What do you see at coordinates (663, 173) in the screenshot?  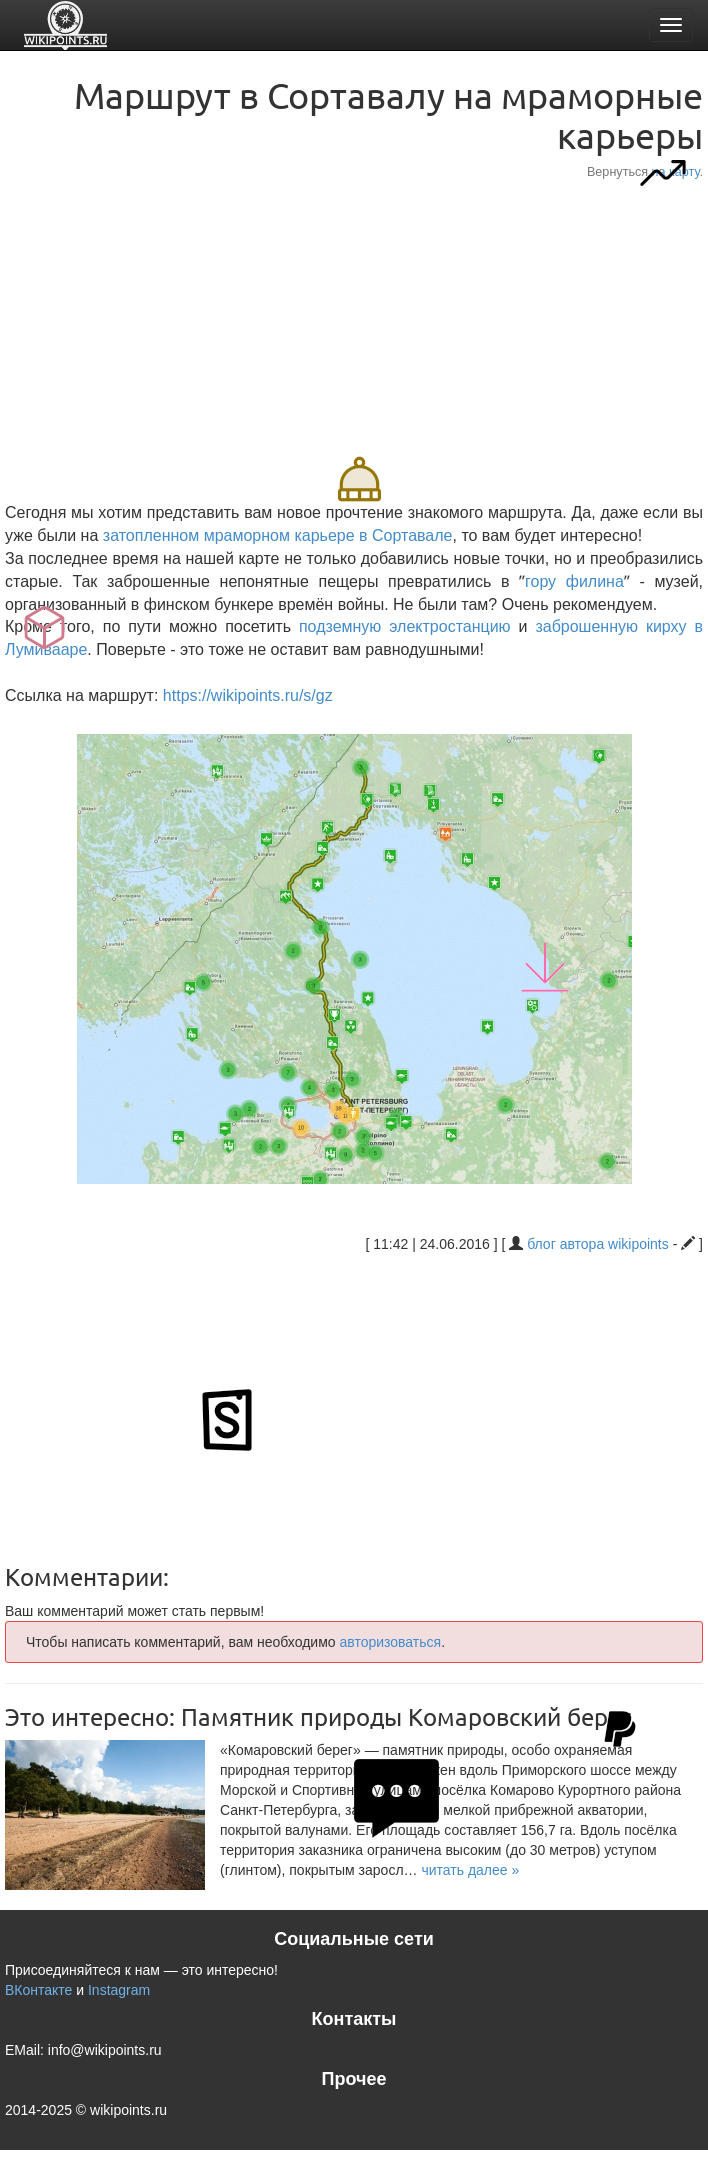 I see `view trending or popular content` at bounding box center [663, 173].